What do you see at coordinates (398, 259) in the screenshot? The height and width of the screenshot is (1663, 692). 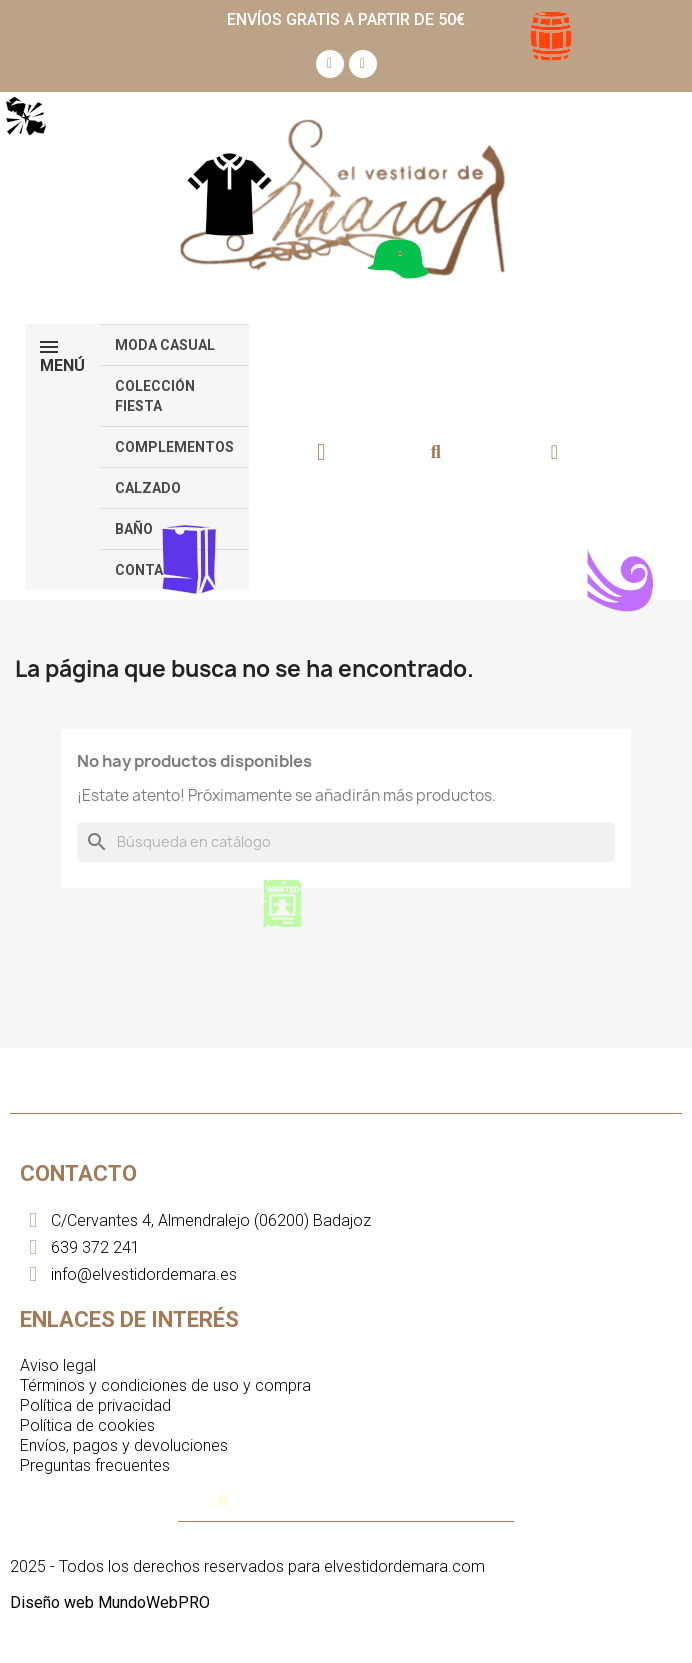 I see `select military or soldier character class` at bounding box center [398, 259].